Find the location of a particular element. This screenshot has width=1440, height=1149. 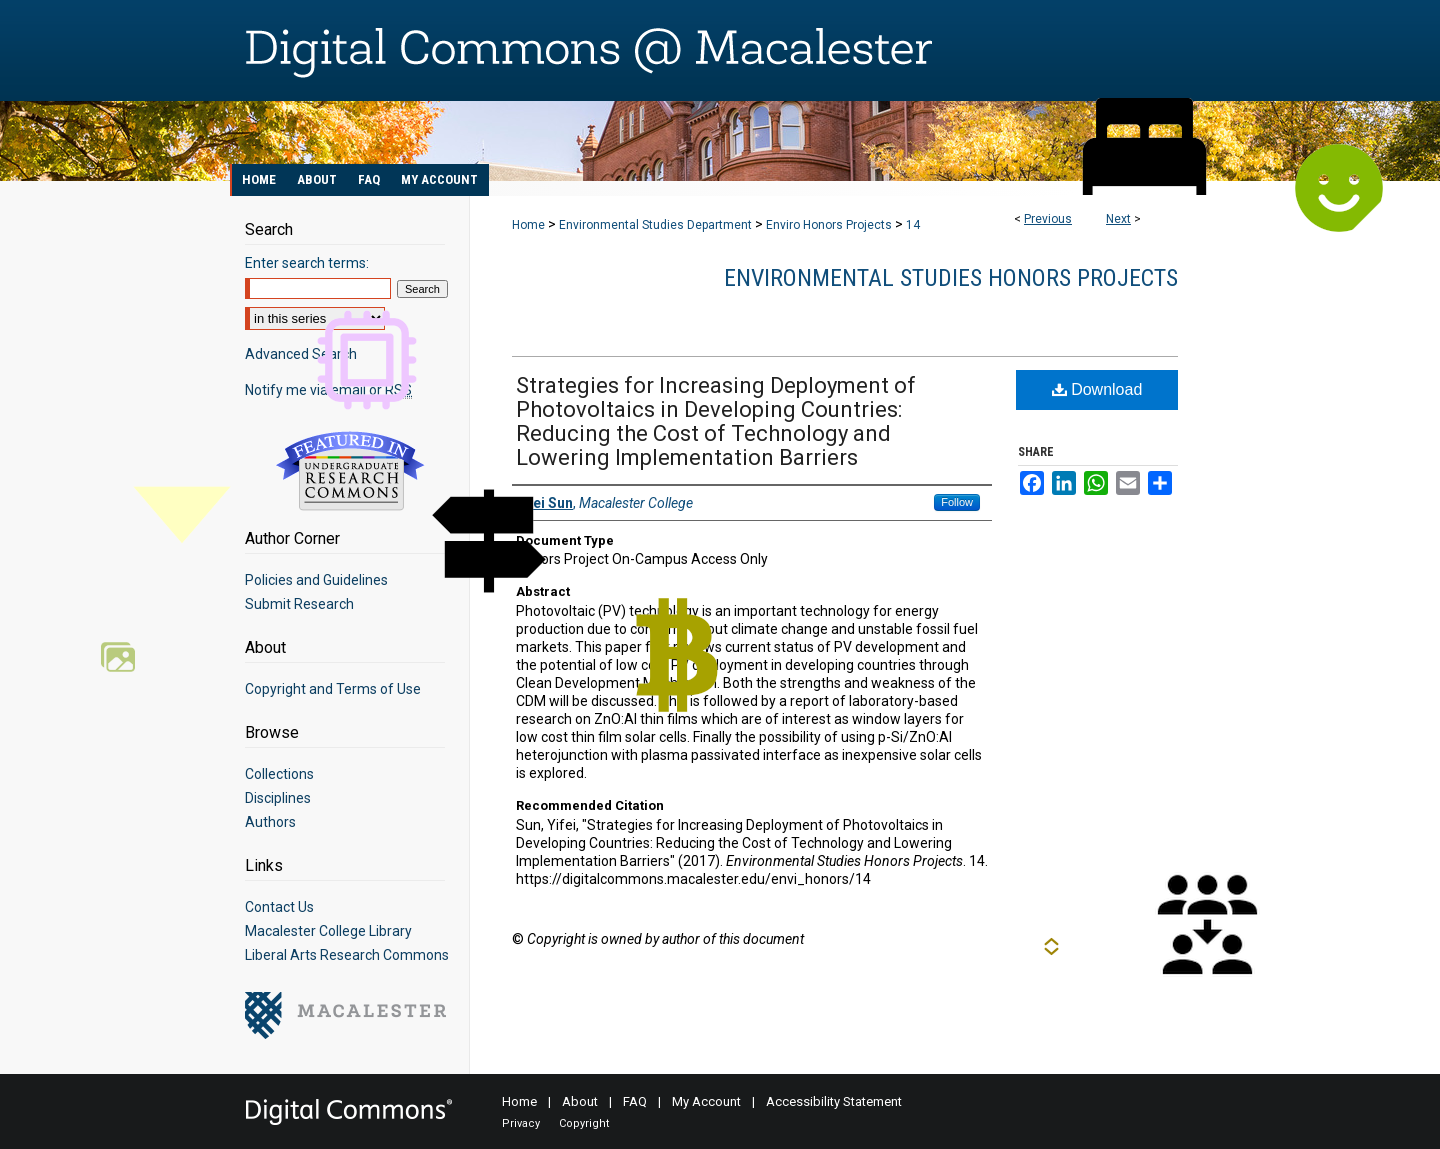

bitcoin cryptocurrency logo is located at coordinates (677, 655).